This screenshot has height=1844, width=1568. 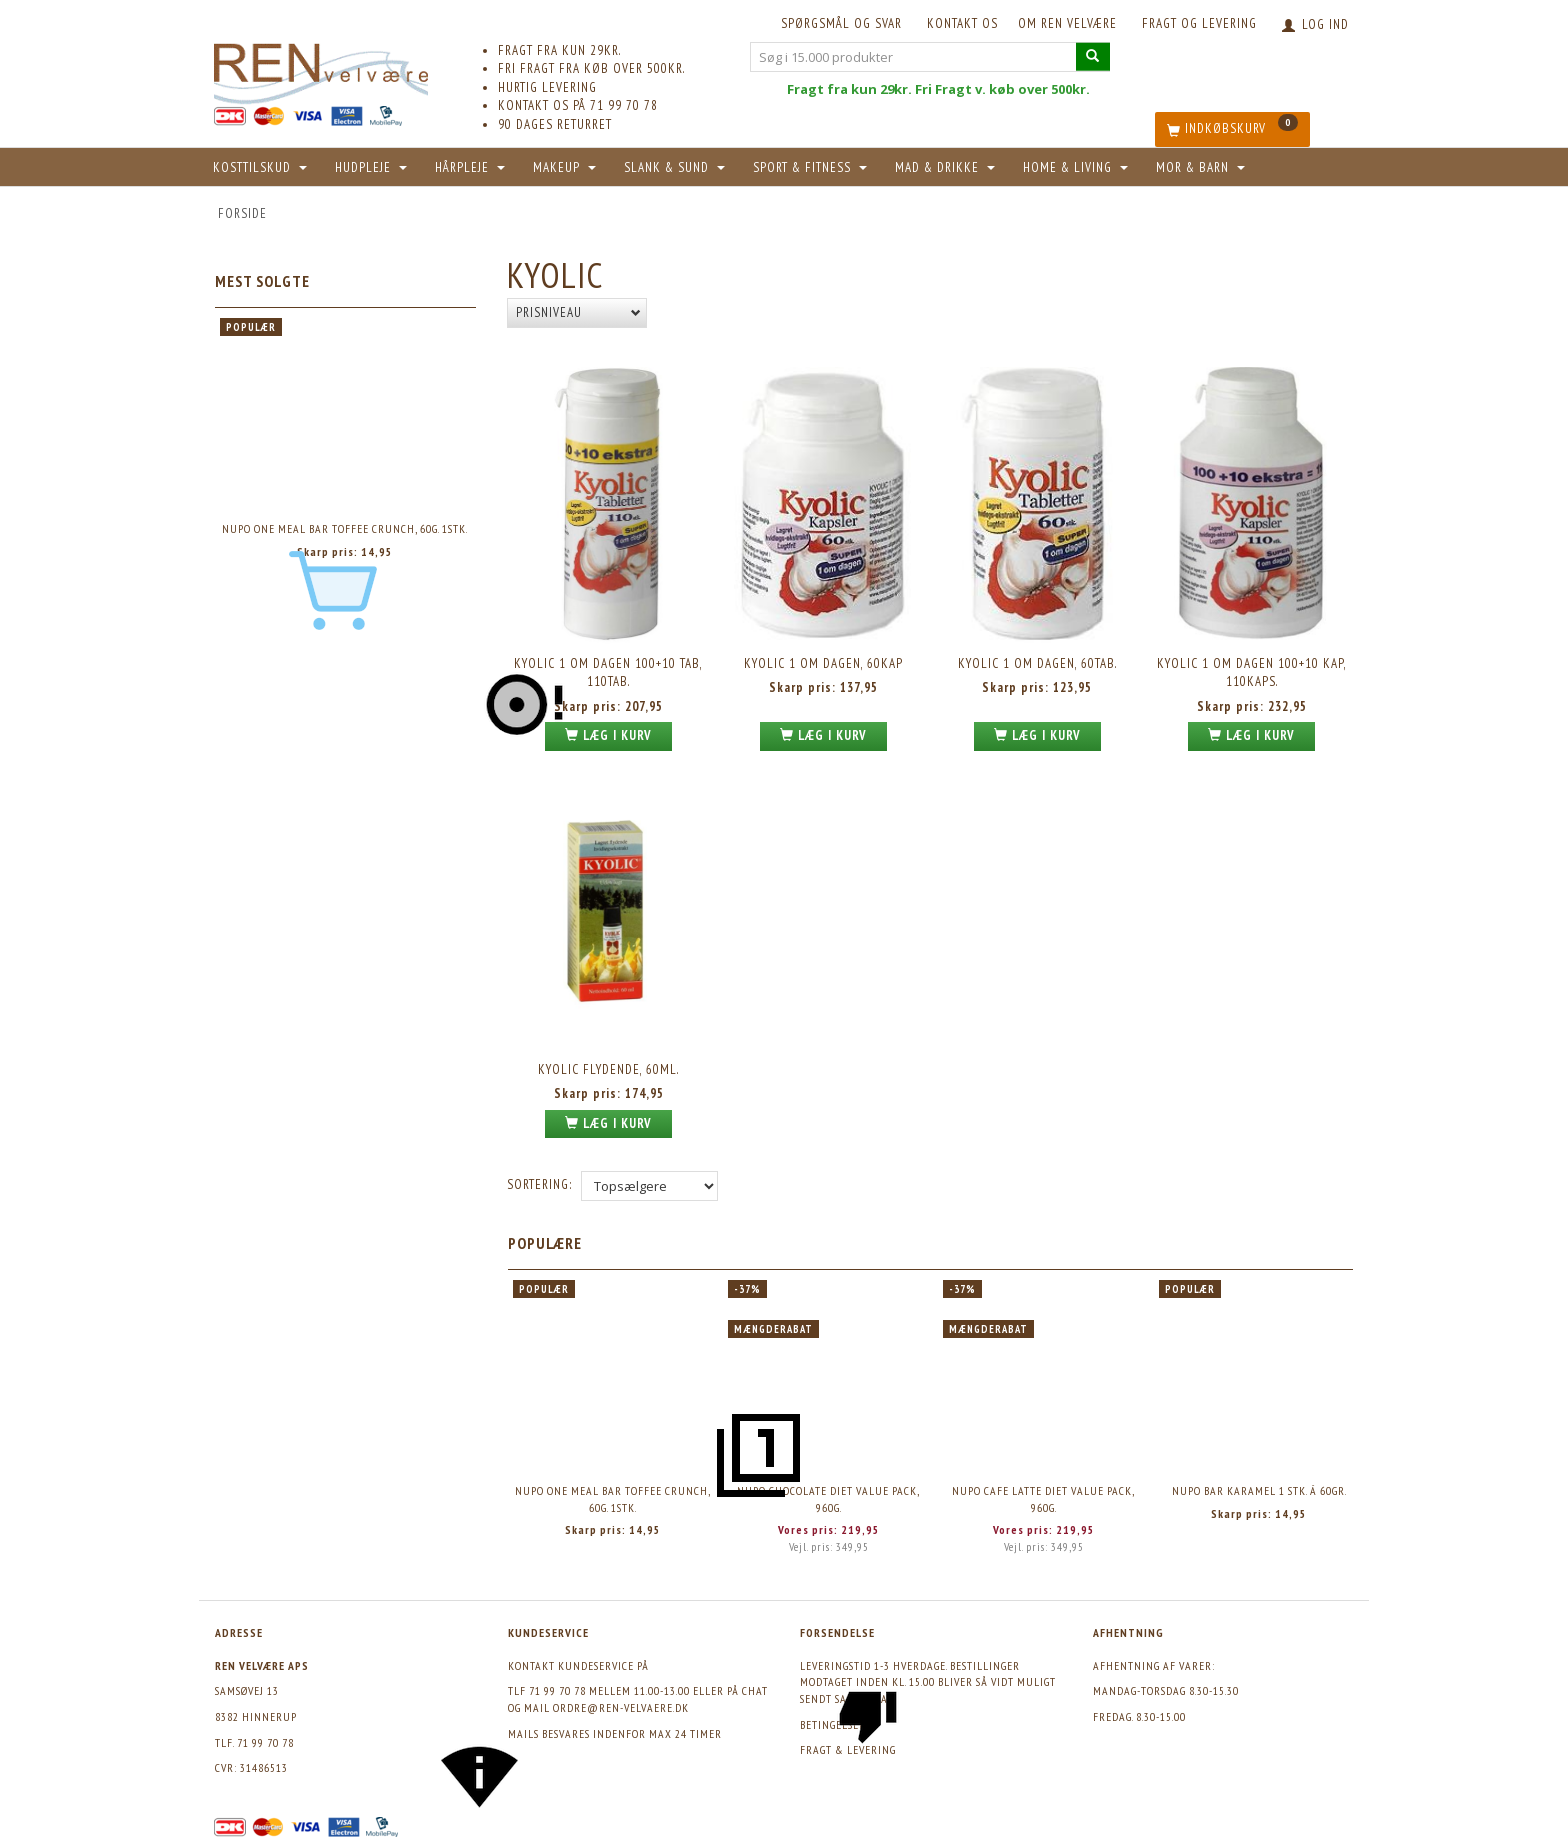 I want to click on view wifi network information, so click(x=479, y=1775).